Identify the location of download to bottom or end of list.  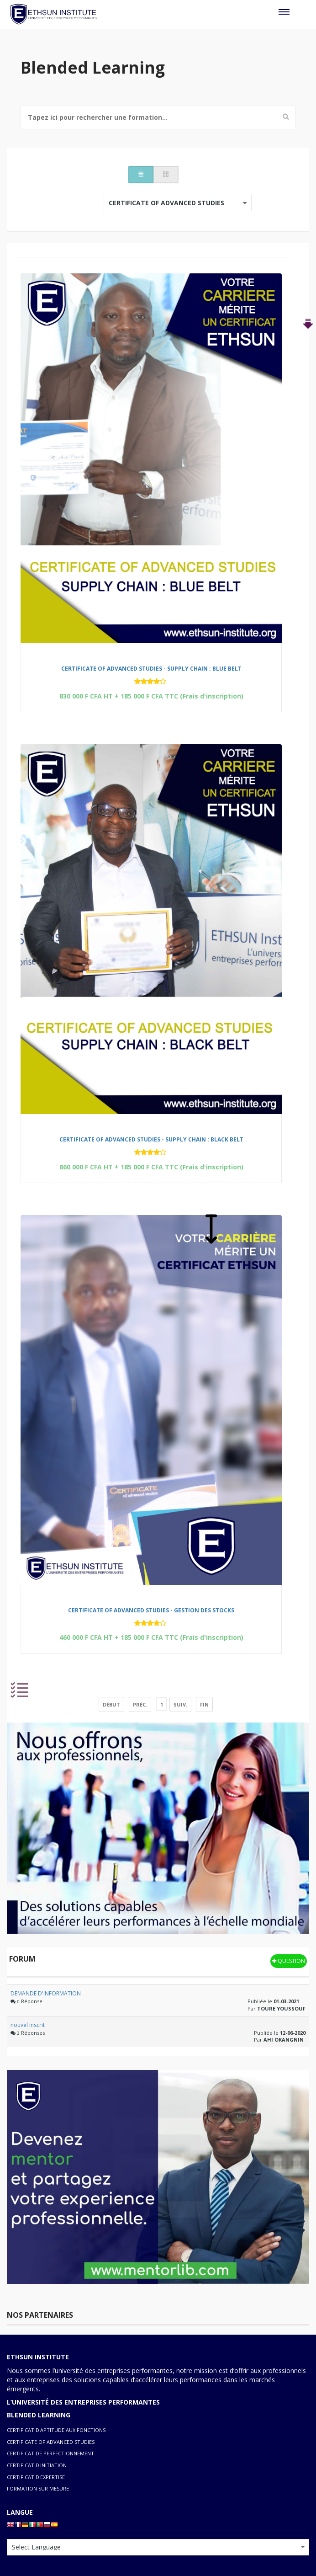
(211, 1229).